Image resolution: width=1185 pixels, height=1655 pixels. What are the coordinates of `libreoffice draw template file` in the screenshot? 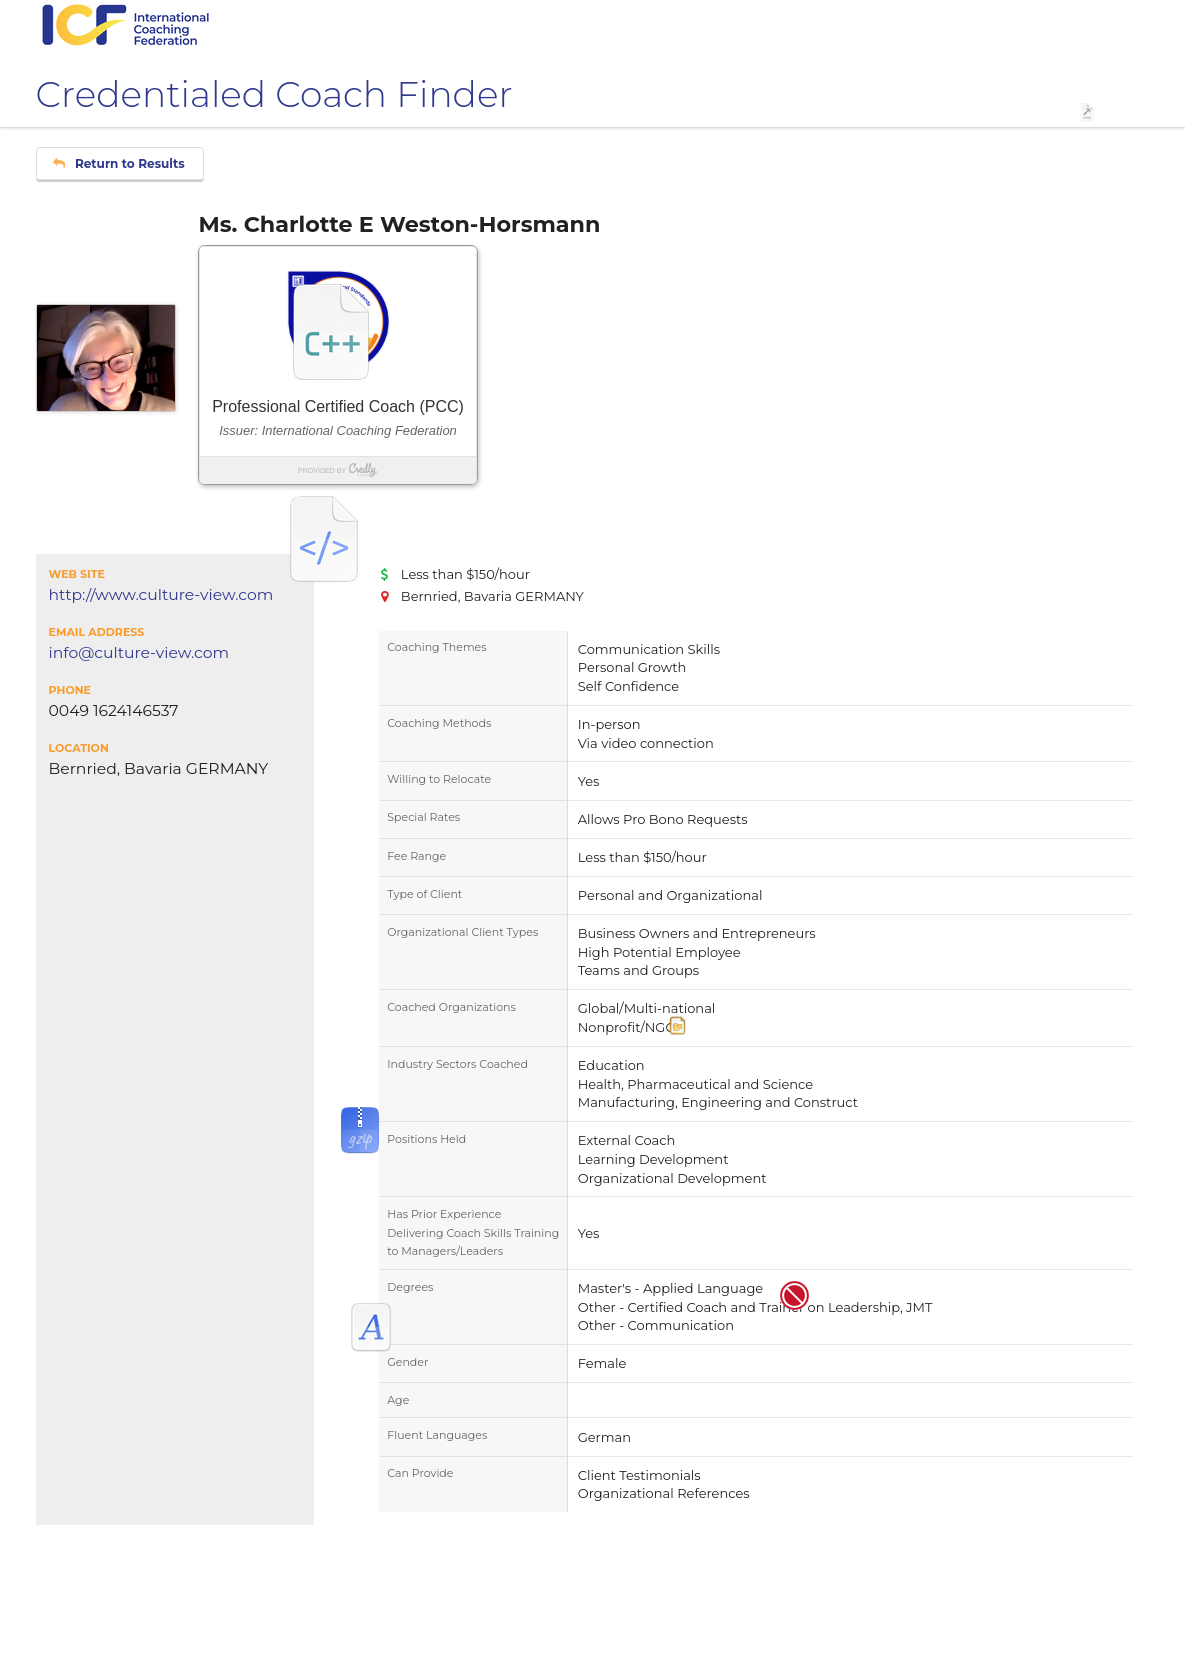 It's located at (677, 1025).